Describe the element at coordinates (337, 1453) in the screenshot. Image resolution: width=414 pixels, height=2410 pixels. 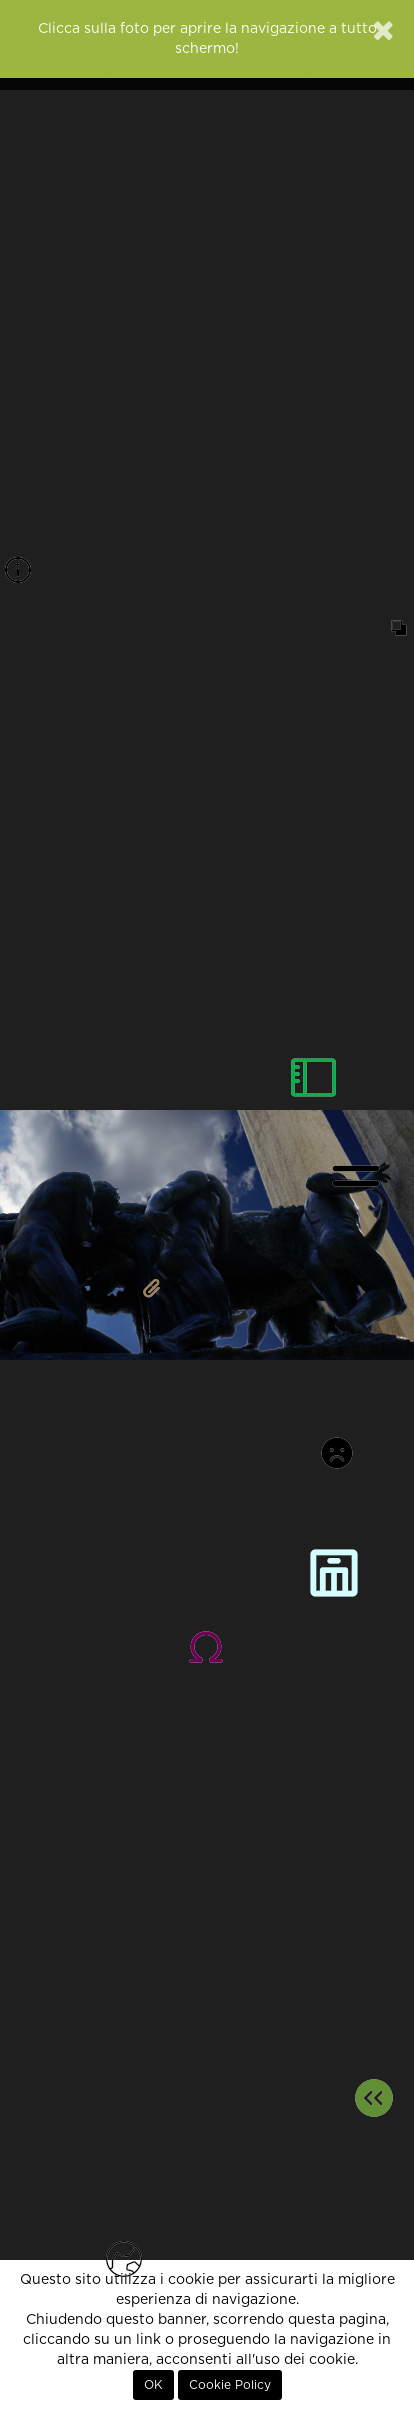
I see `indicate negative feedback or dissatisfaction` at that location.